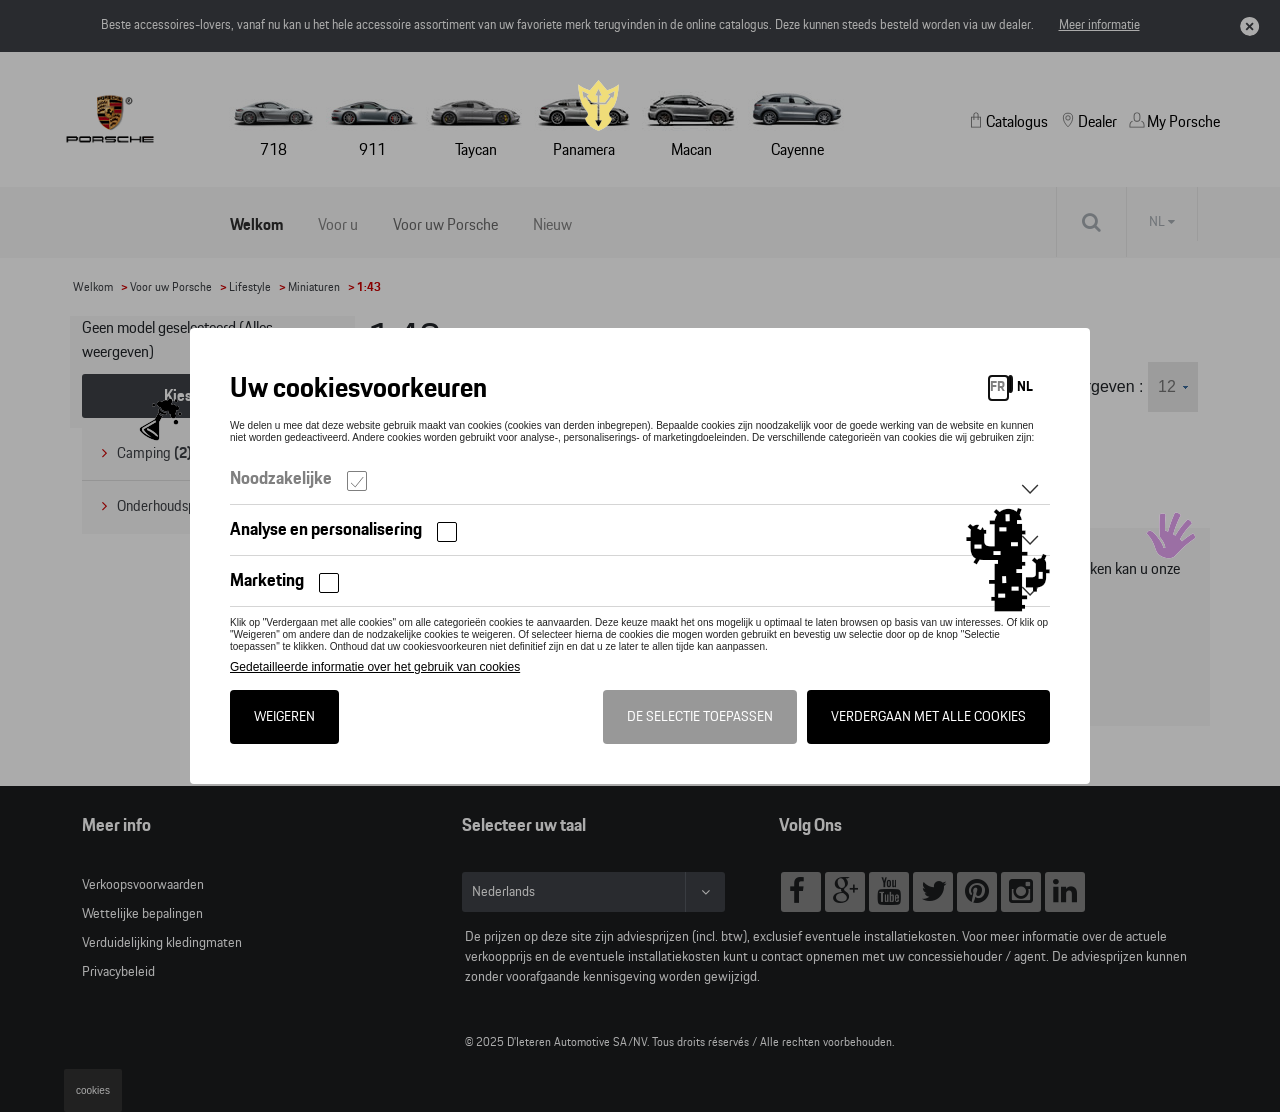  What do you see at coordinates (598, 105) in the screenshot?
I see `select trident shield weapon or defense item` at bounding box center [598, 105].